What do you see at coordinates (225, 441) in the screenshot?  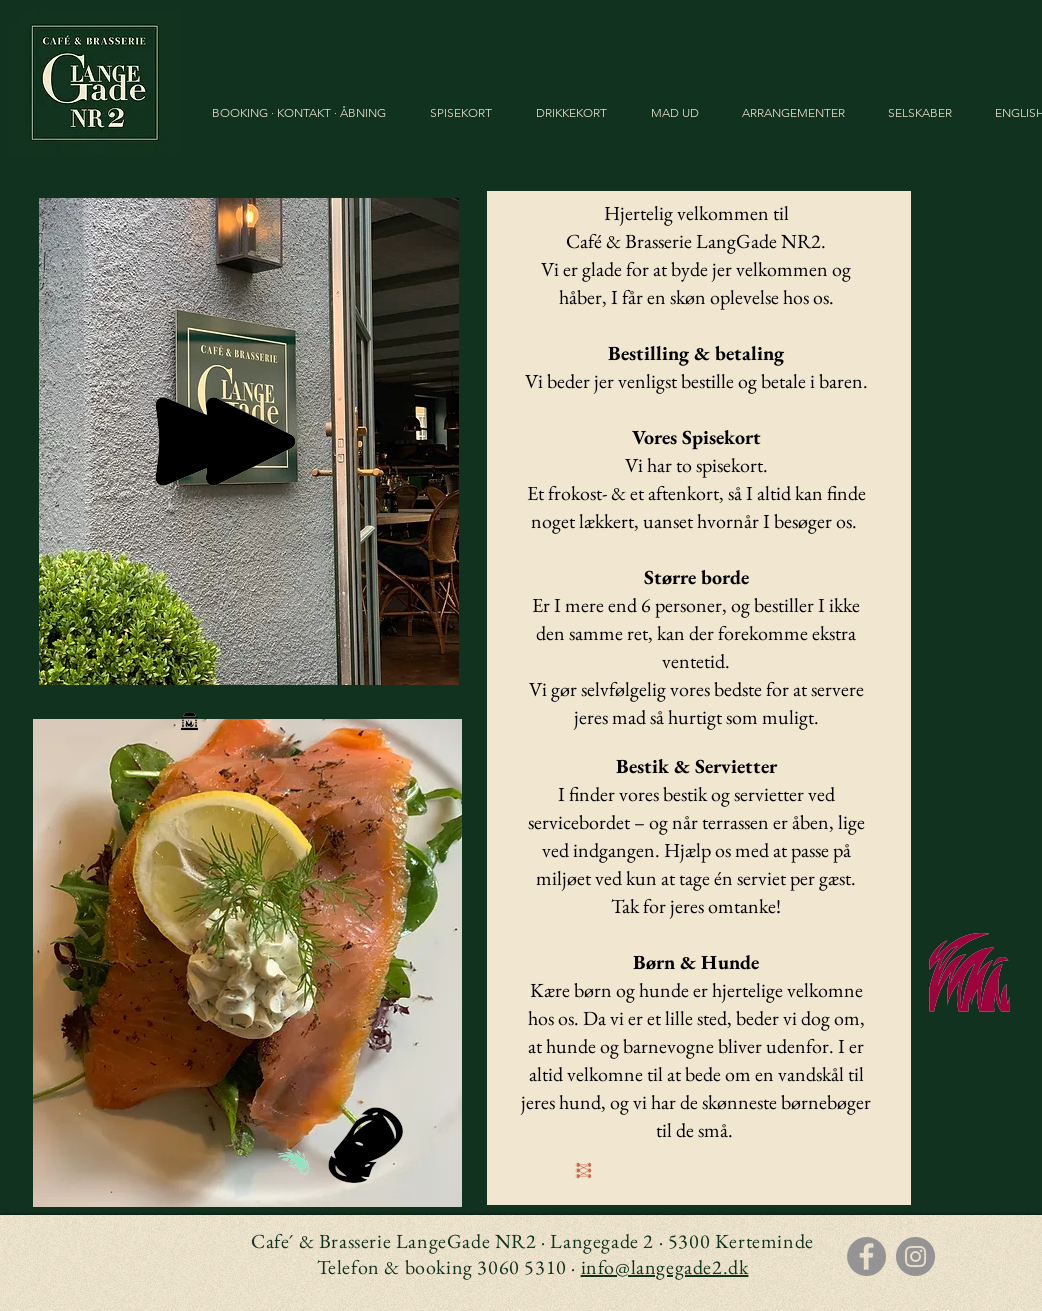 I see `skip forward or fast-forward media playback` at bounding box center [225, 441].